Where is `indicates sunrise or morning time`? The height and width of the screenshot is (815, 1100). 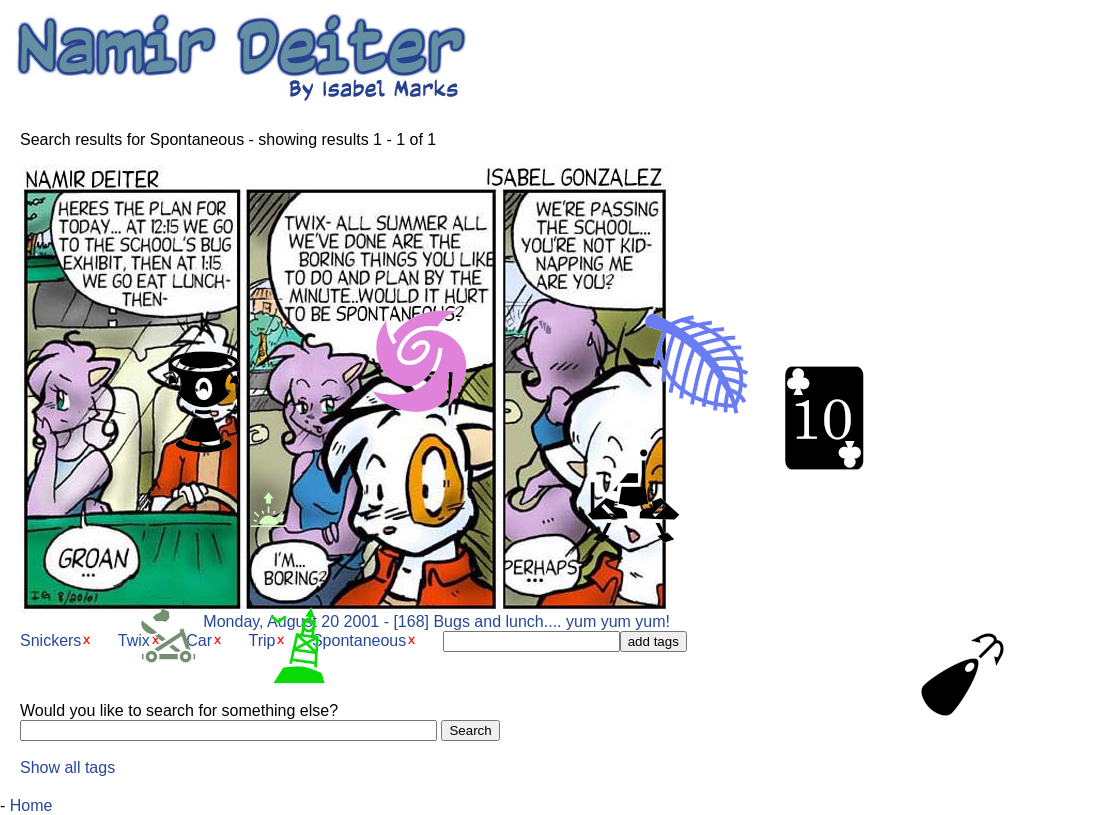
indicates sunrise or morning time is located at coordinates (268, 509).